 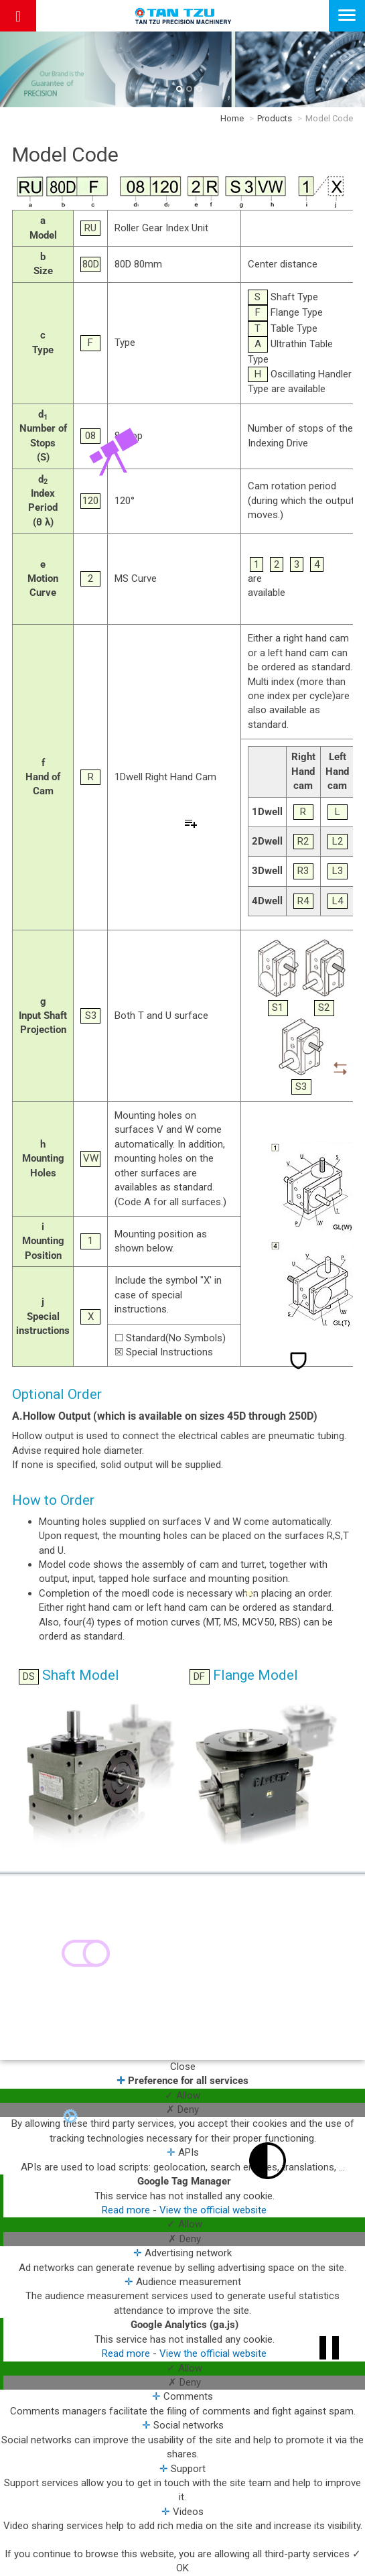 What do you see at coordinates (267, 2160) in the screenshot?
I see `adjust display contrast settings` at bounding box center [267, 2160].